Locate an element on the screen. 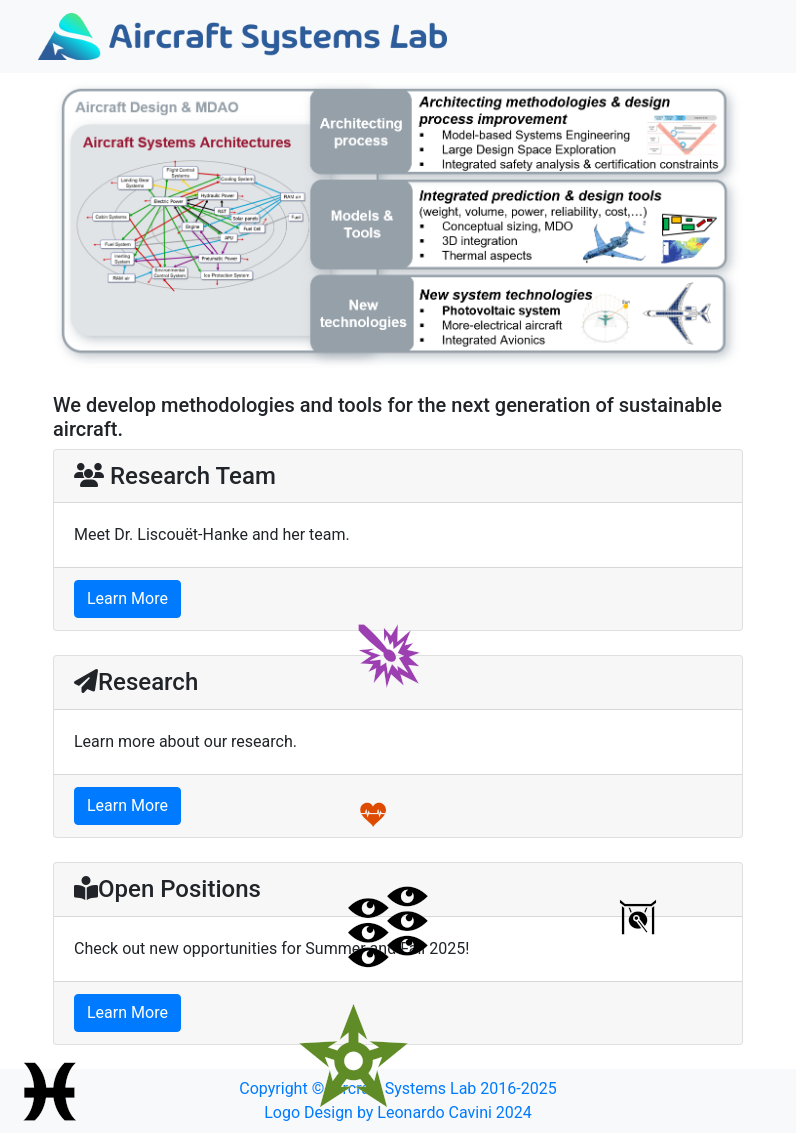 This screenshot has width=796, height=1133. view health or fitness tracking data is located at coordinates (373, 815).